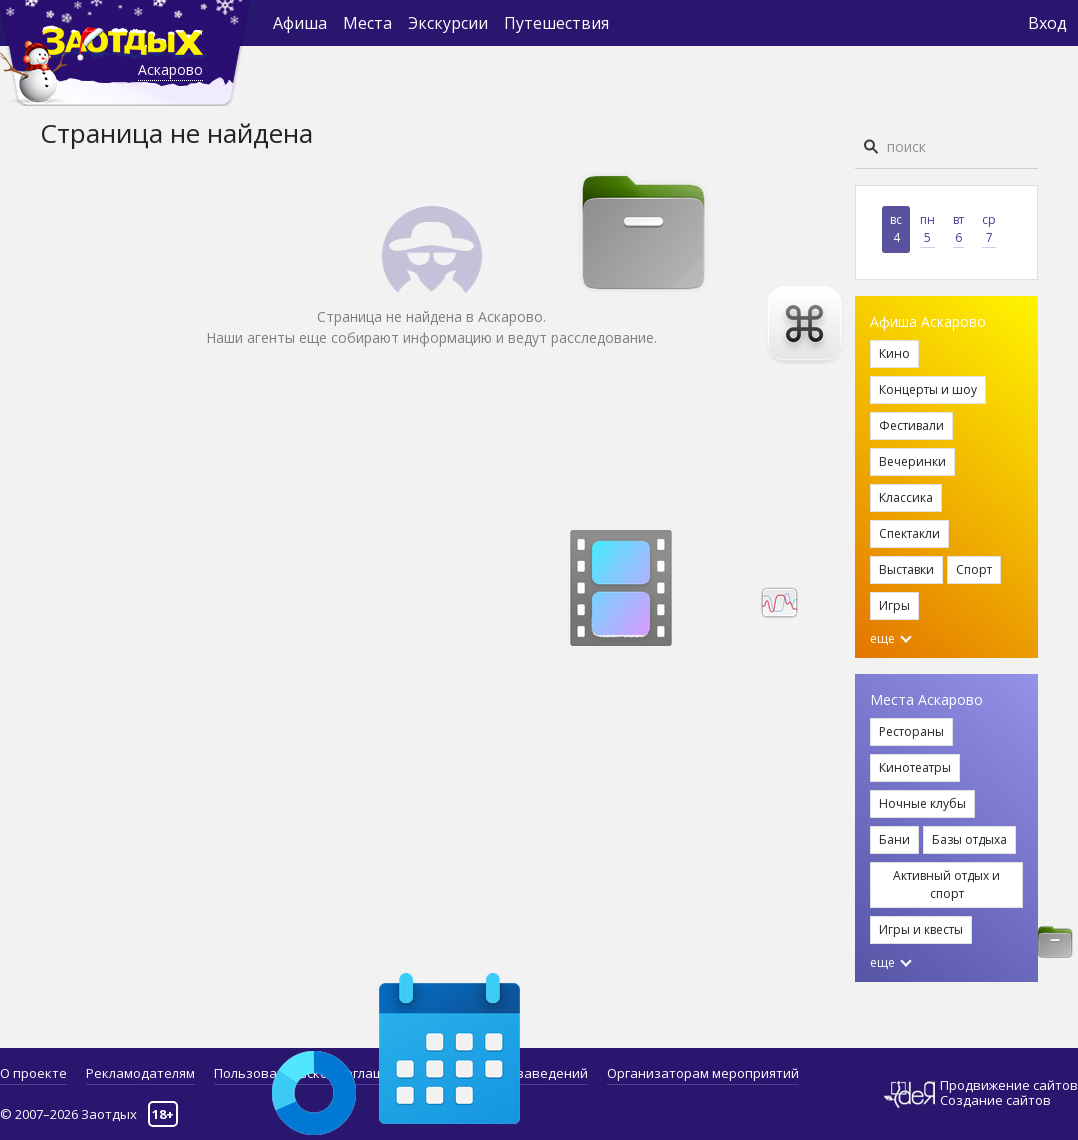 The image size is (1078, 1140). What do you see at coordinates (449, 1053) in the screenshot?
I see `open the calendar app` at bounding box center [449, 1053].